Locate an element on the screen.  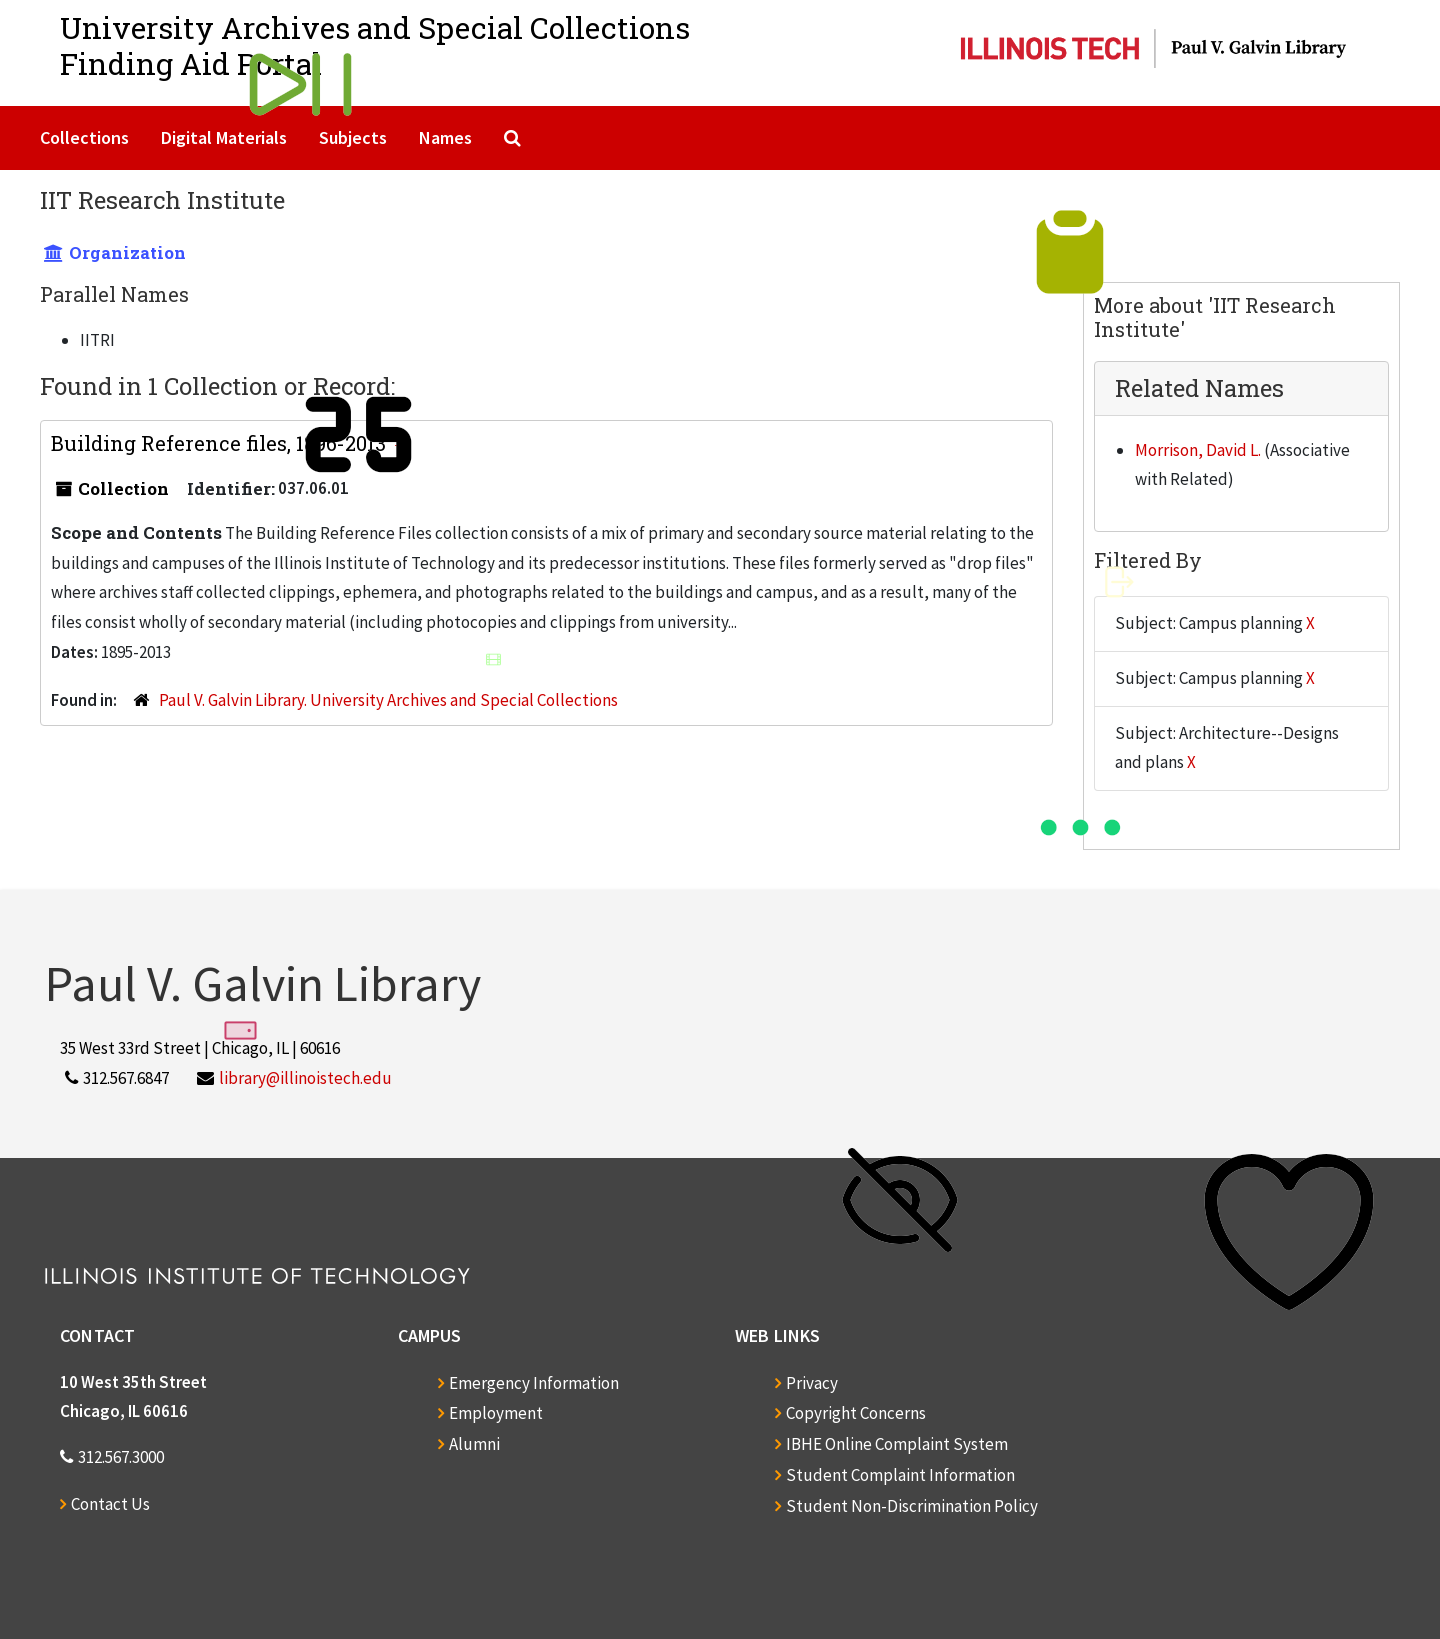
copy content to clipboard is located at coordinates (1070, 252).